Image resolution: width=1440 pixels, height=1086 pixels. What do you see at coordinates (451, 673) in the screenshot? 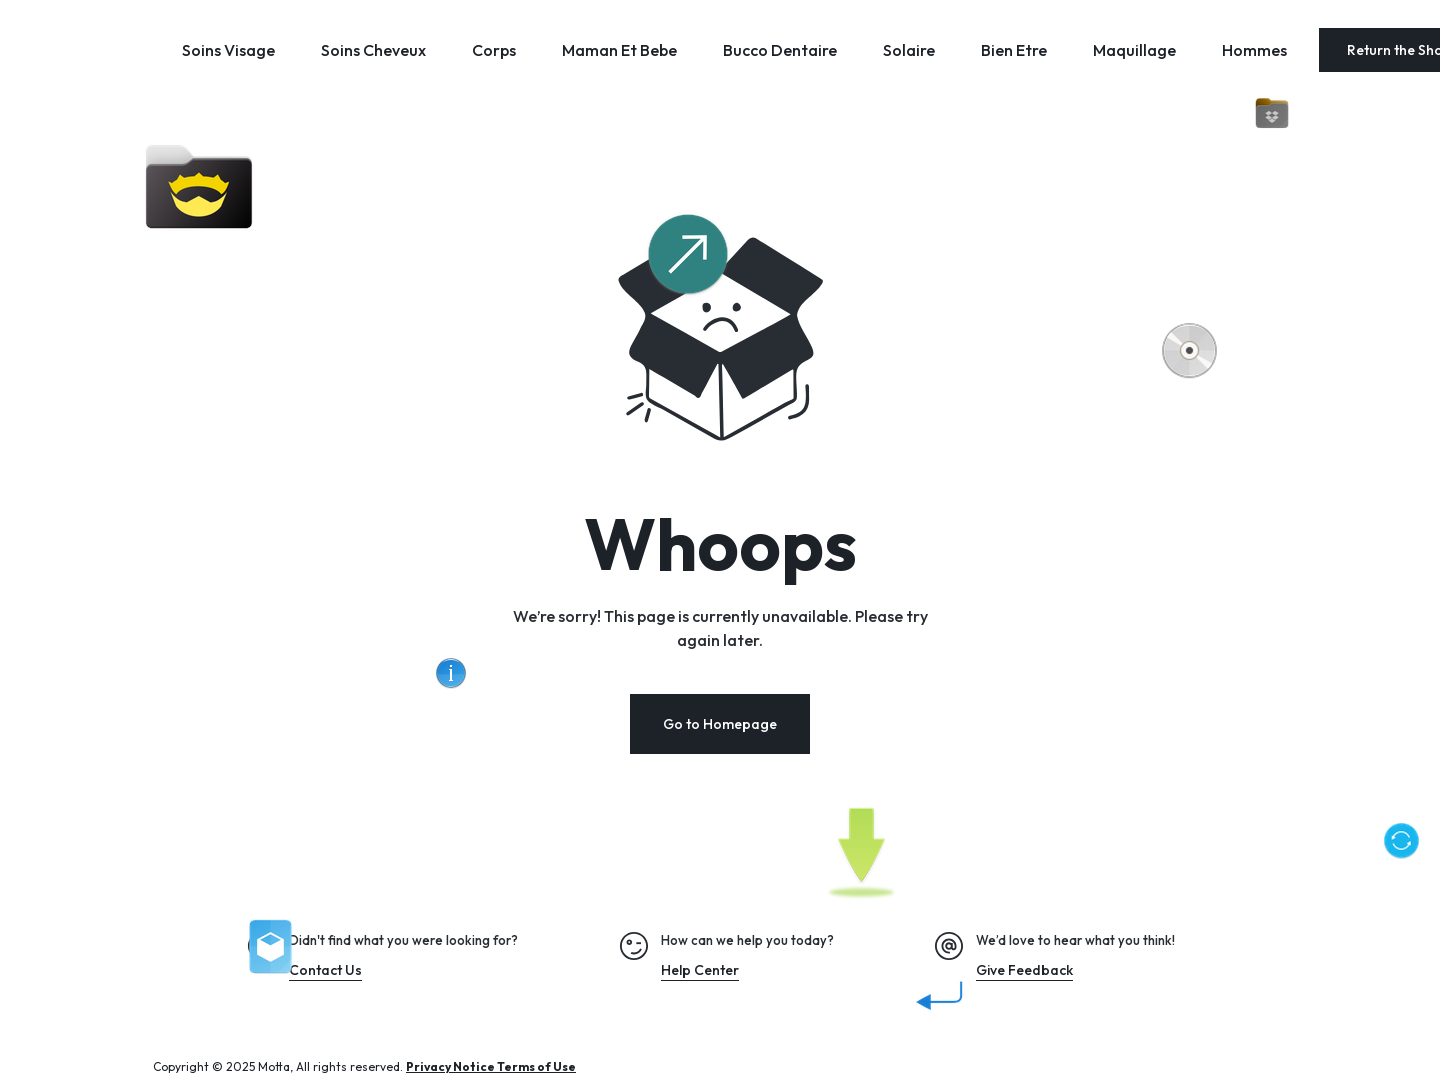
I see `access help or about information` at bounding box center [451, 673].